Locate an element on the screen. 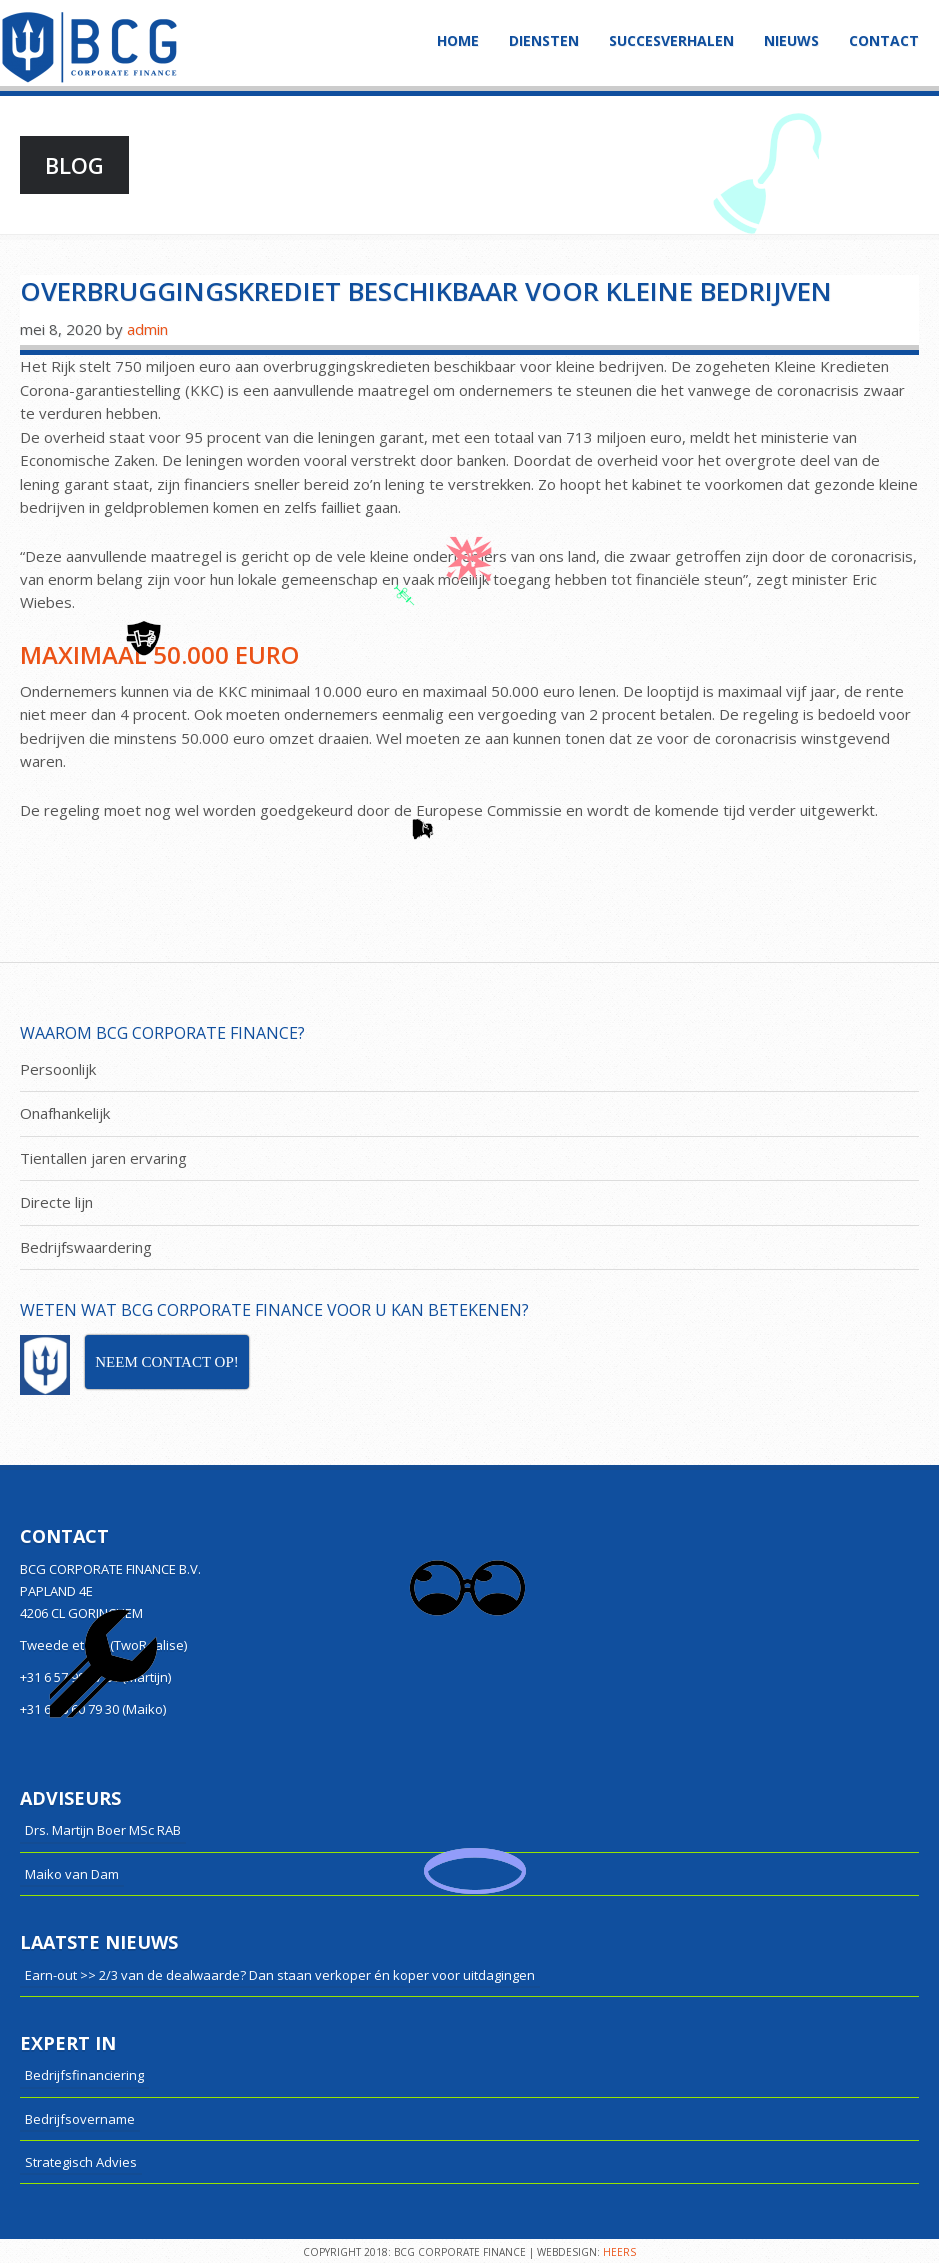 The height and width of the screenshot is (2263, 939). access settings or configuration options is located at coordinates (104, 1664).